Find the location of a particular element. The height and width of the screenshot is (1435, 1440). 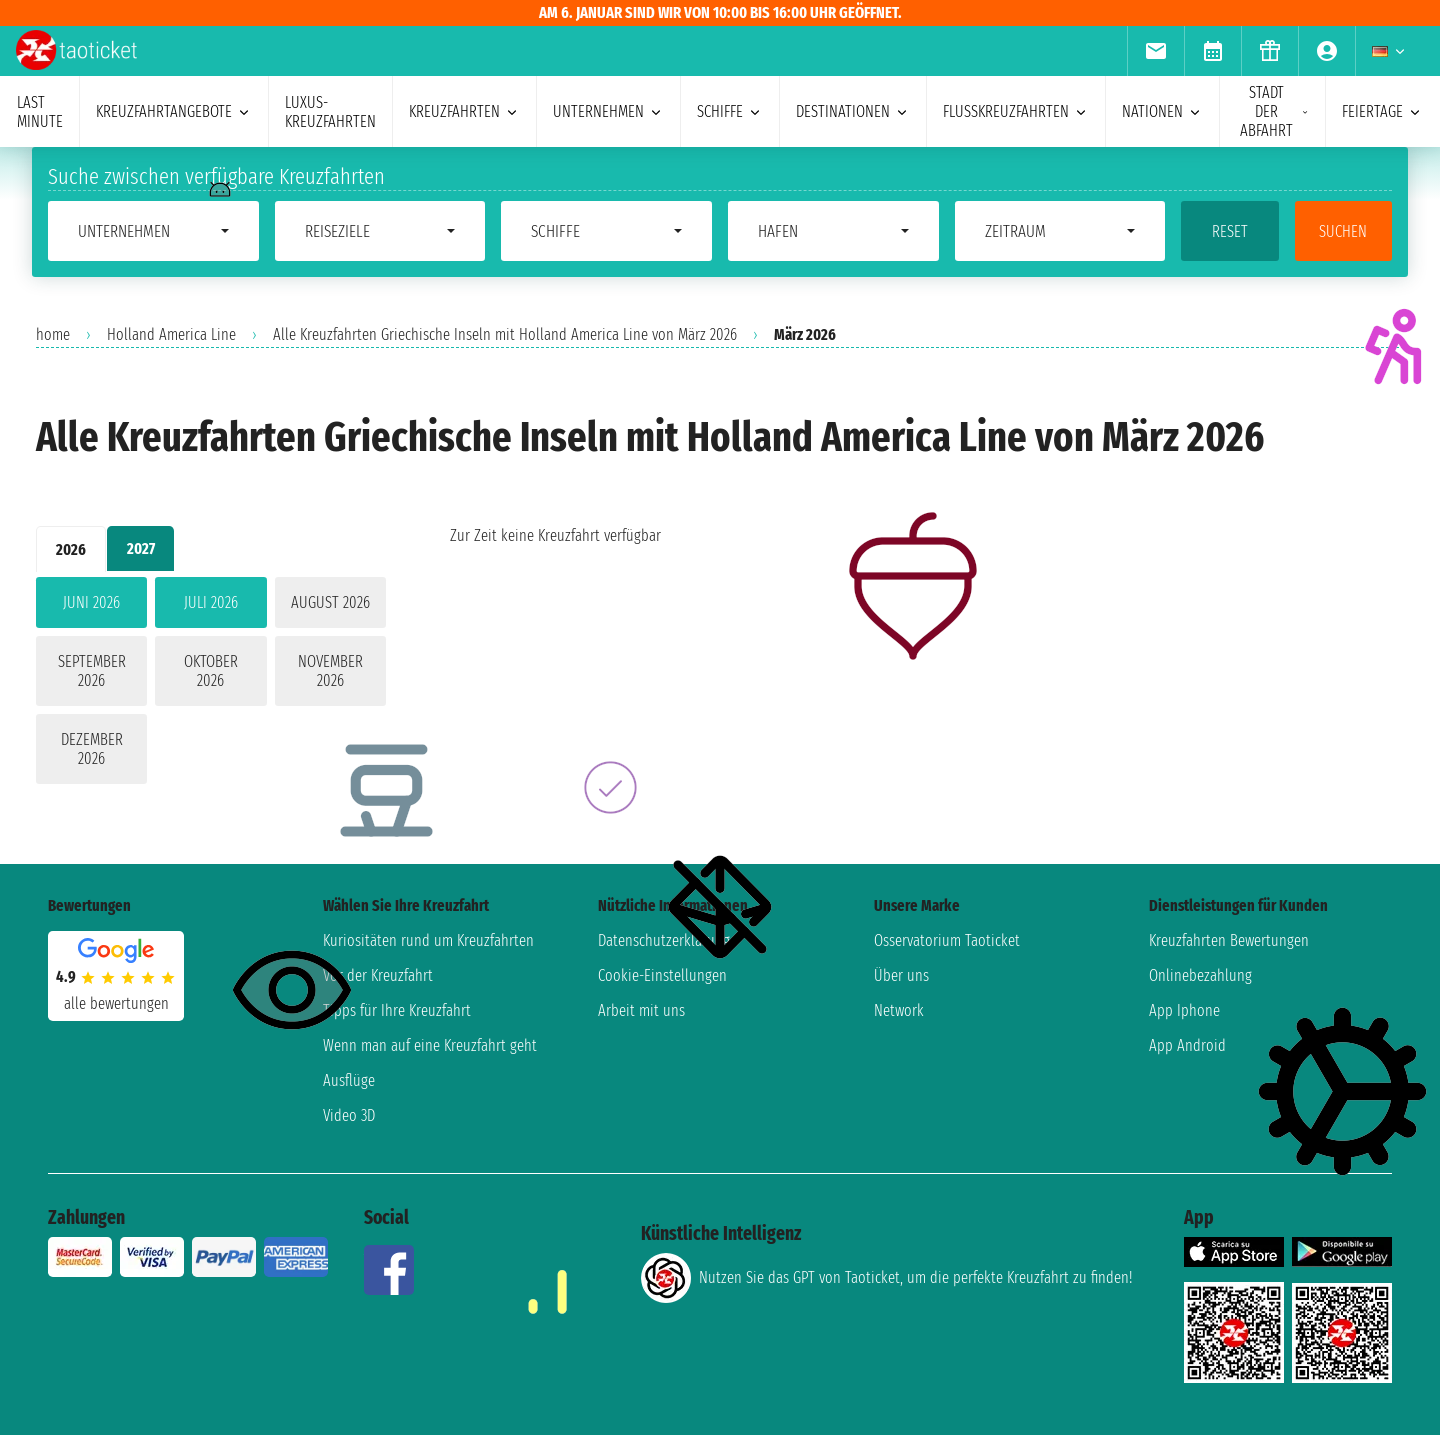

confirms a completed action or task is located at coordinates (610, 787).